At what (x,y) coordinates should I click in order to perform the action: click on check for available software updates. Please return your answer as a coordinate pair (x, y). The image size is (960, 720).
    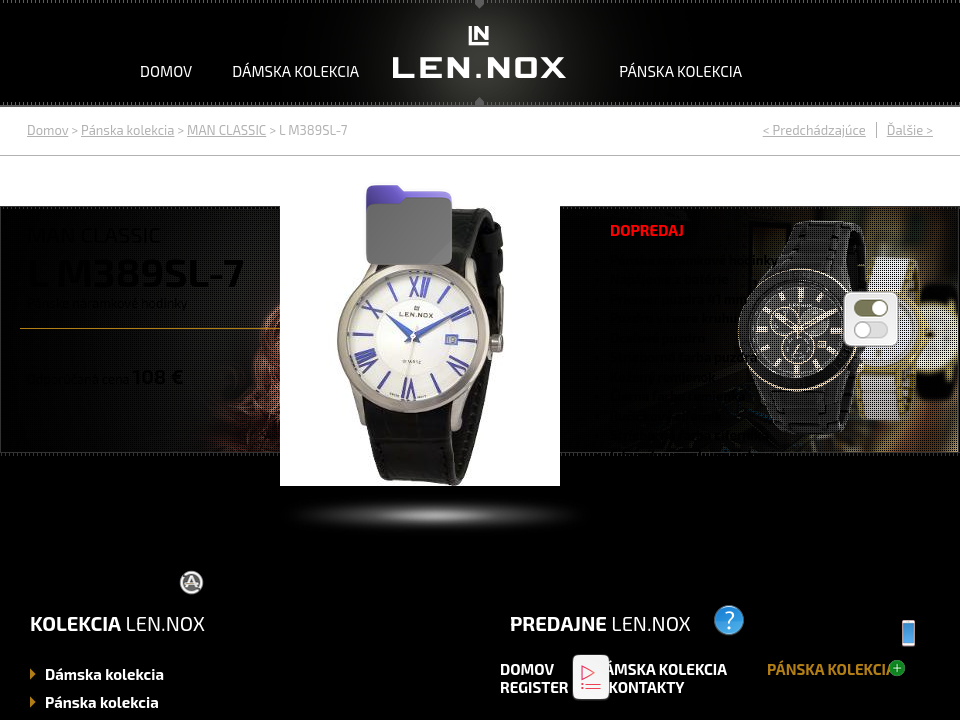
    Looking at the image, I should click on (191, 582).